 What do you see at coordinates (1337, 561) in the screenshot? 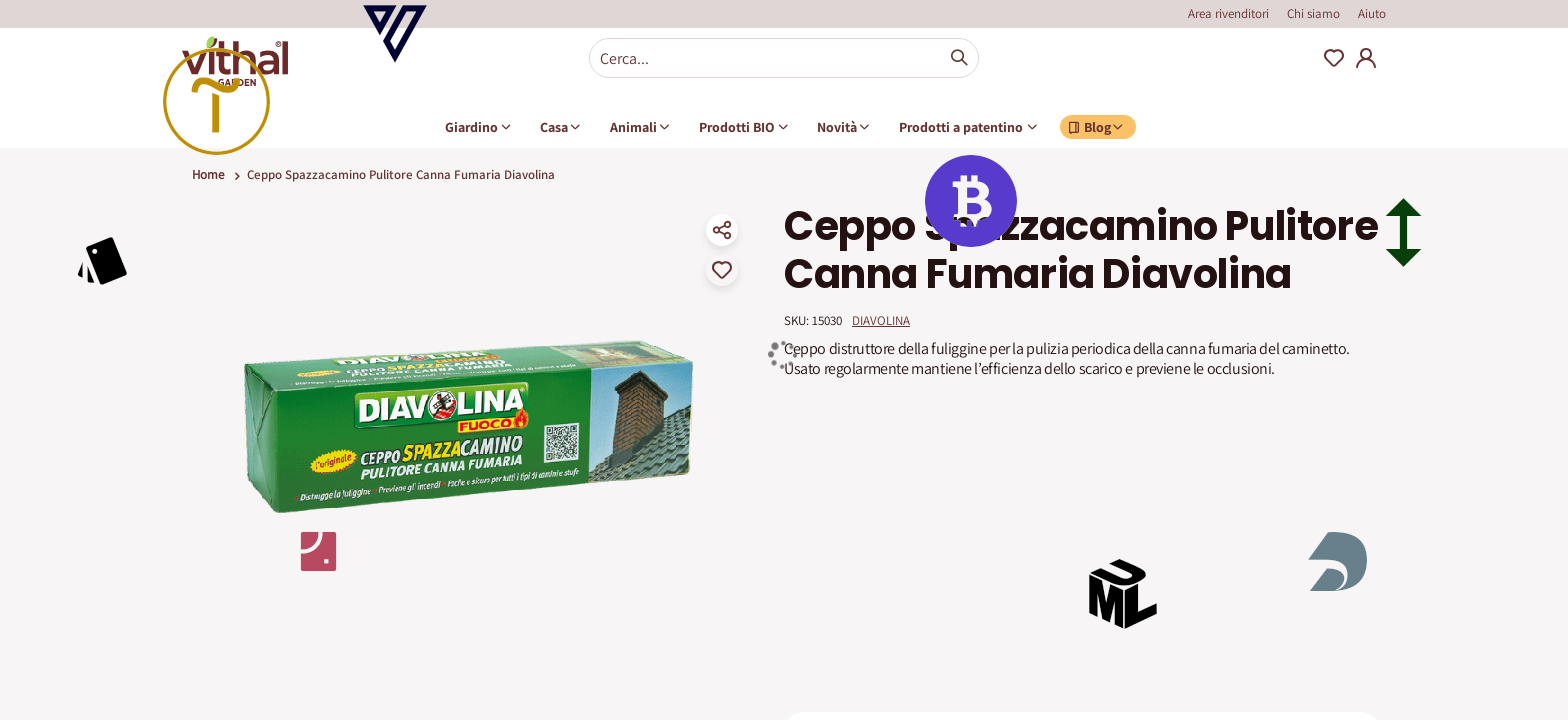
I see `open deepnote collaborative notebook` at bounding box center [1337, 561].